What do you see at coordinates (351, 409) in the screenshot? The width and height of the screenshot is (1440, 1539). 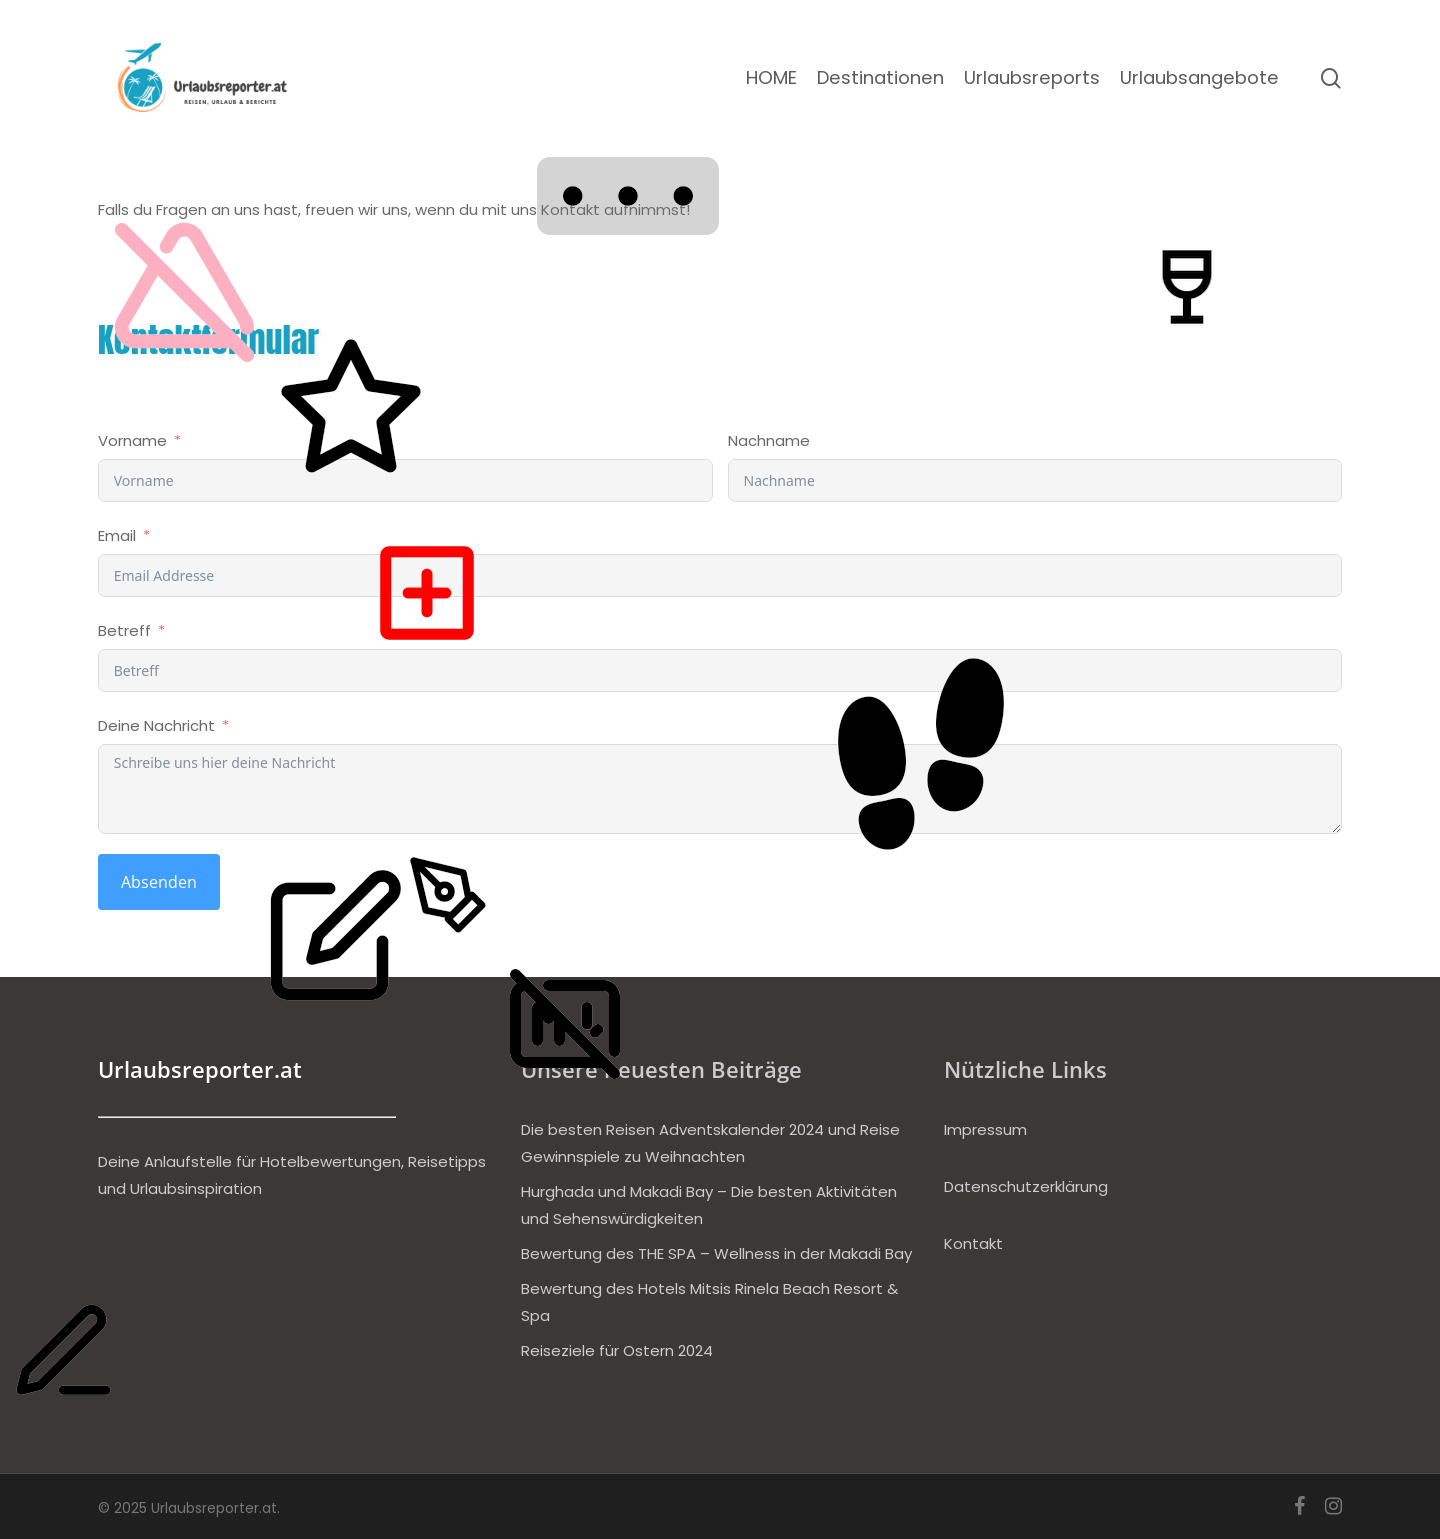 I see `add item to favorites` at bounding box center [351, 409].